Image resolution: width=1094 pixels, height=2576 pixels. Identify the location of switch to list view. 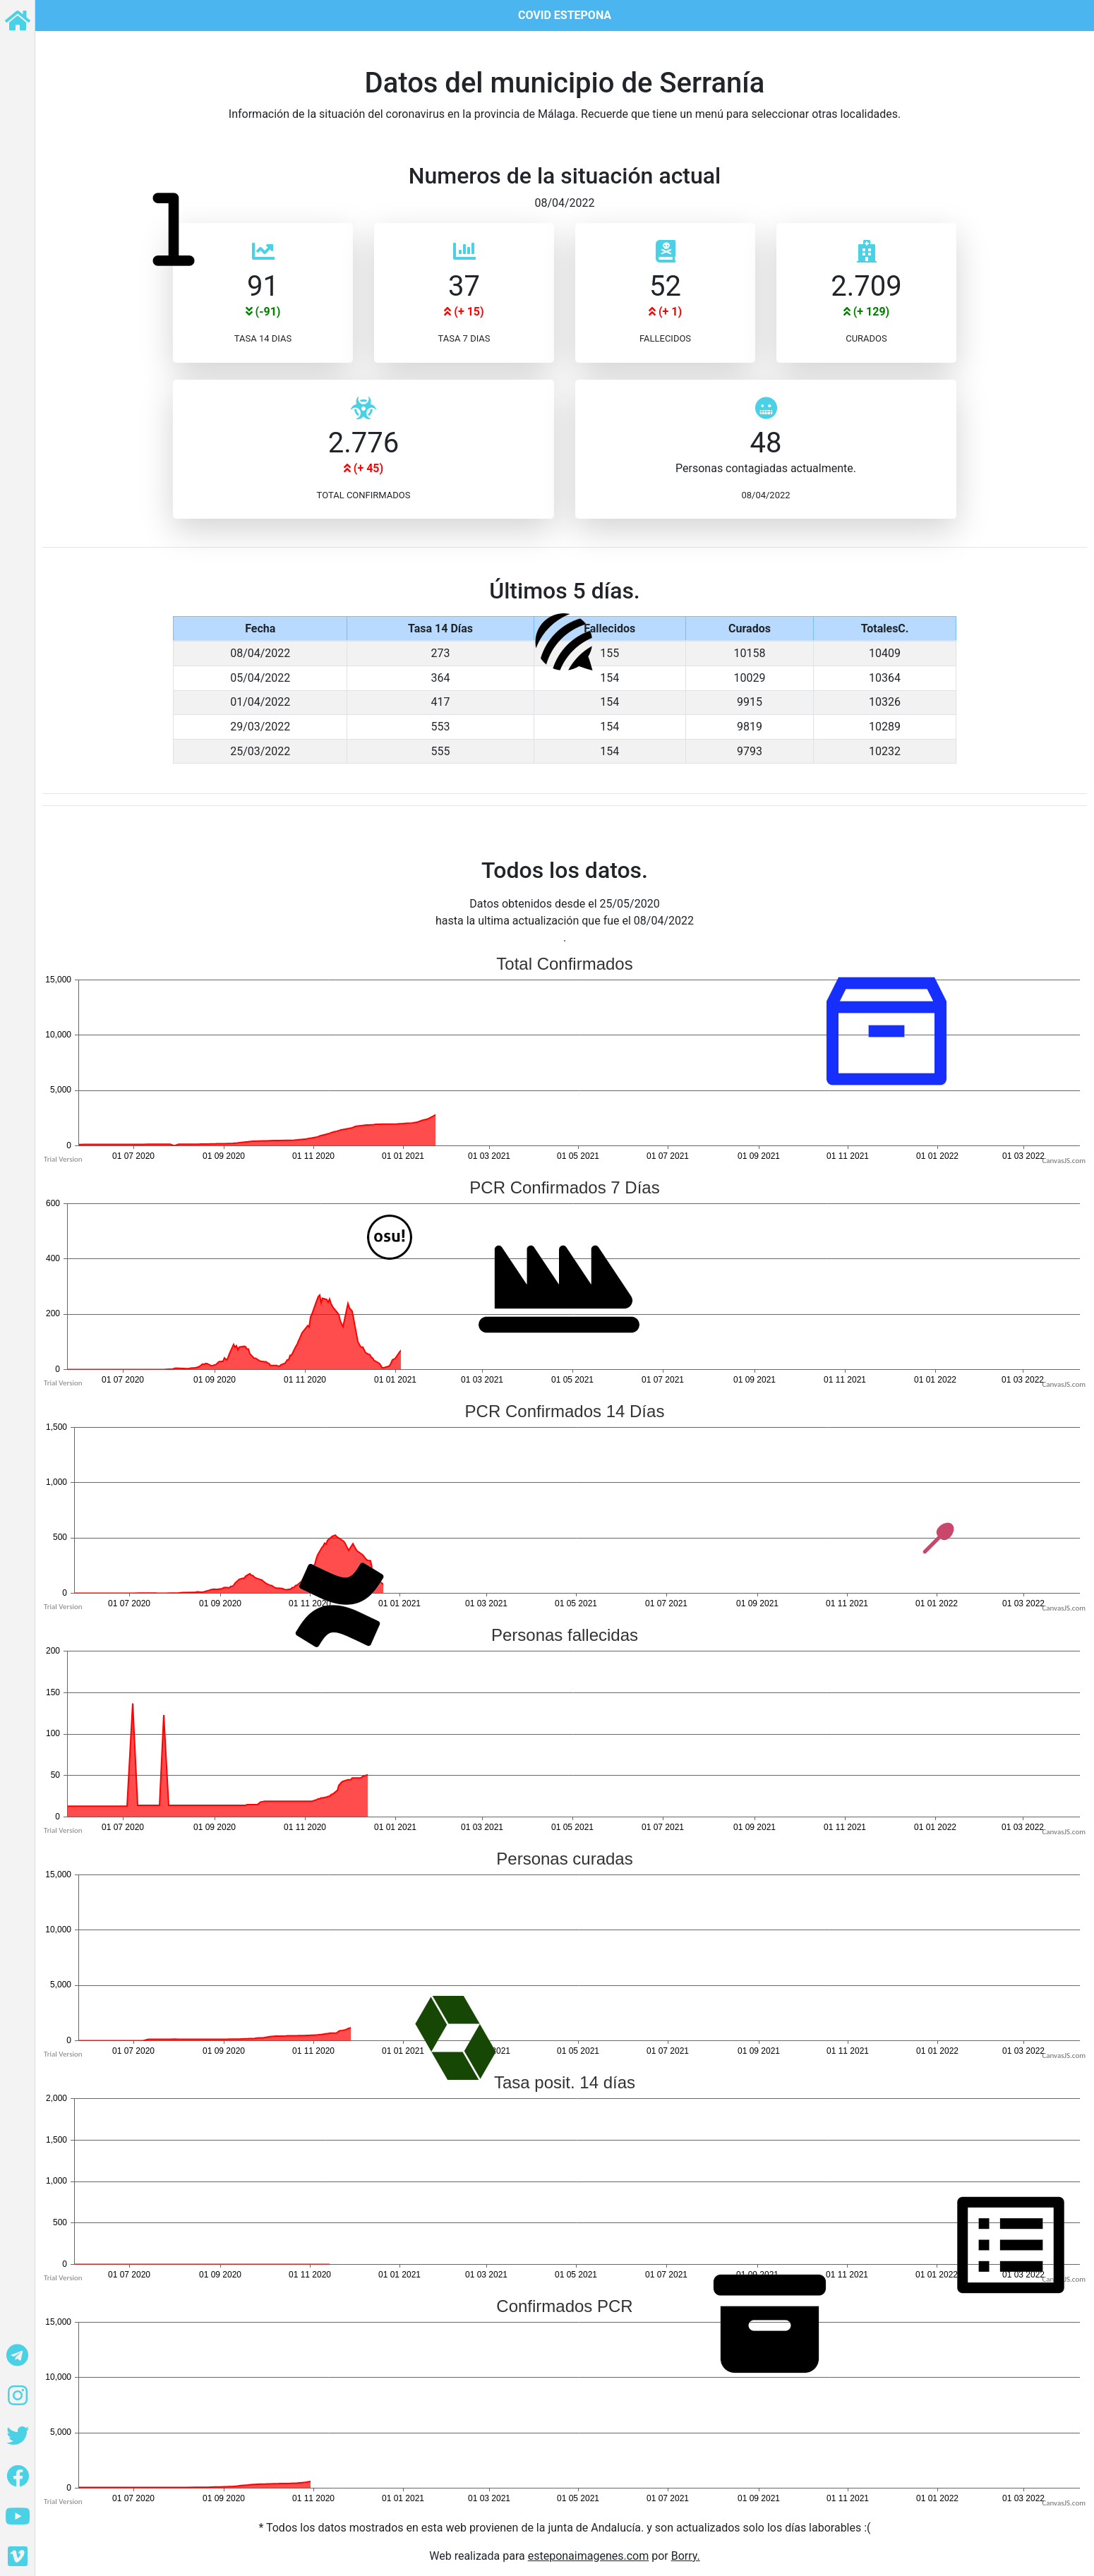
(1011, 2245).